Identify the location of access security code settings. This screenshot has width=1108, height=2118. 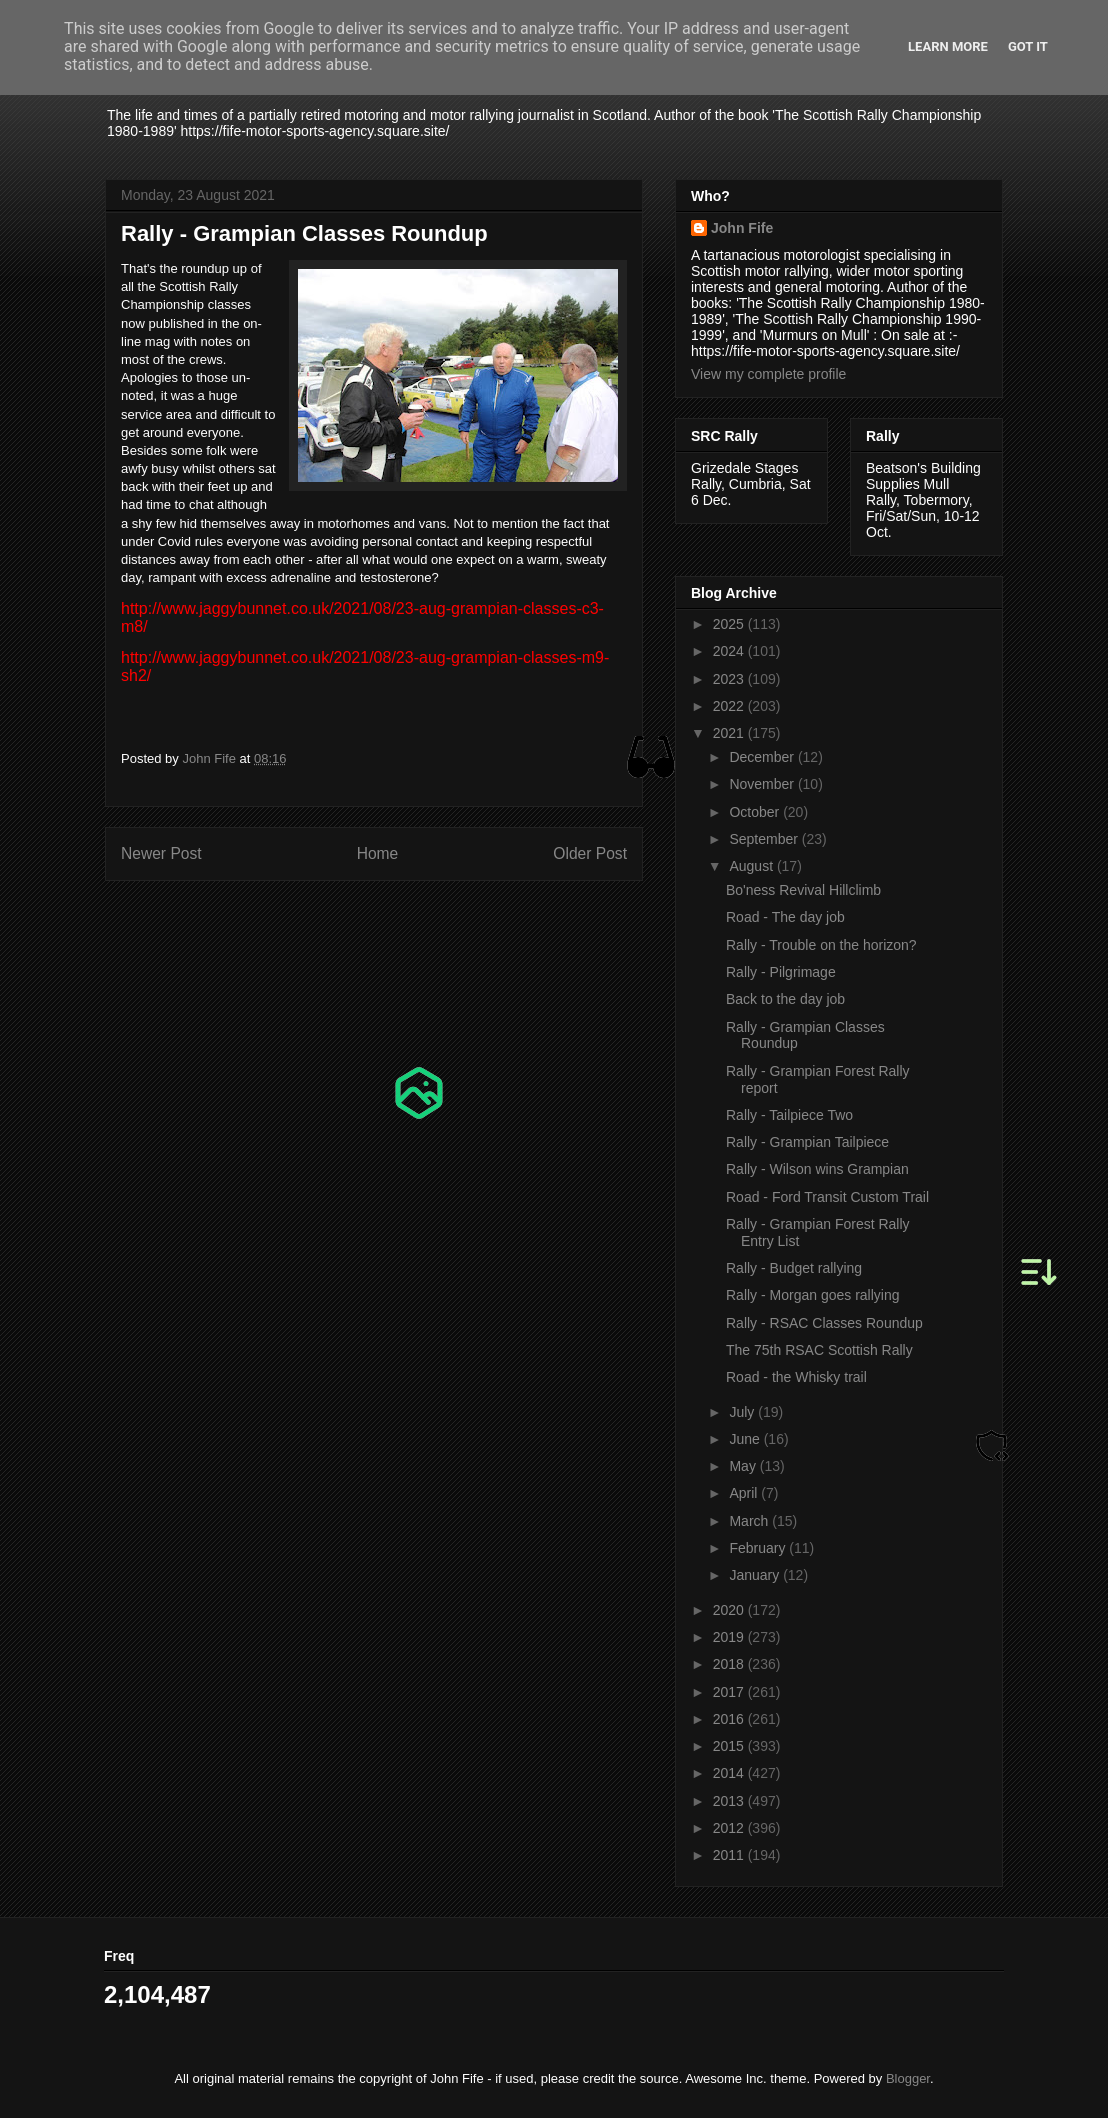
(991, 1445).